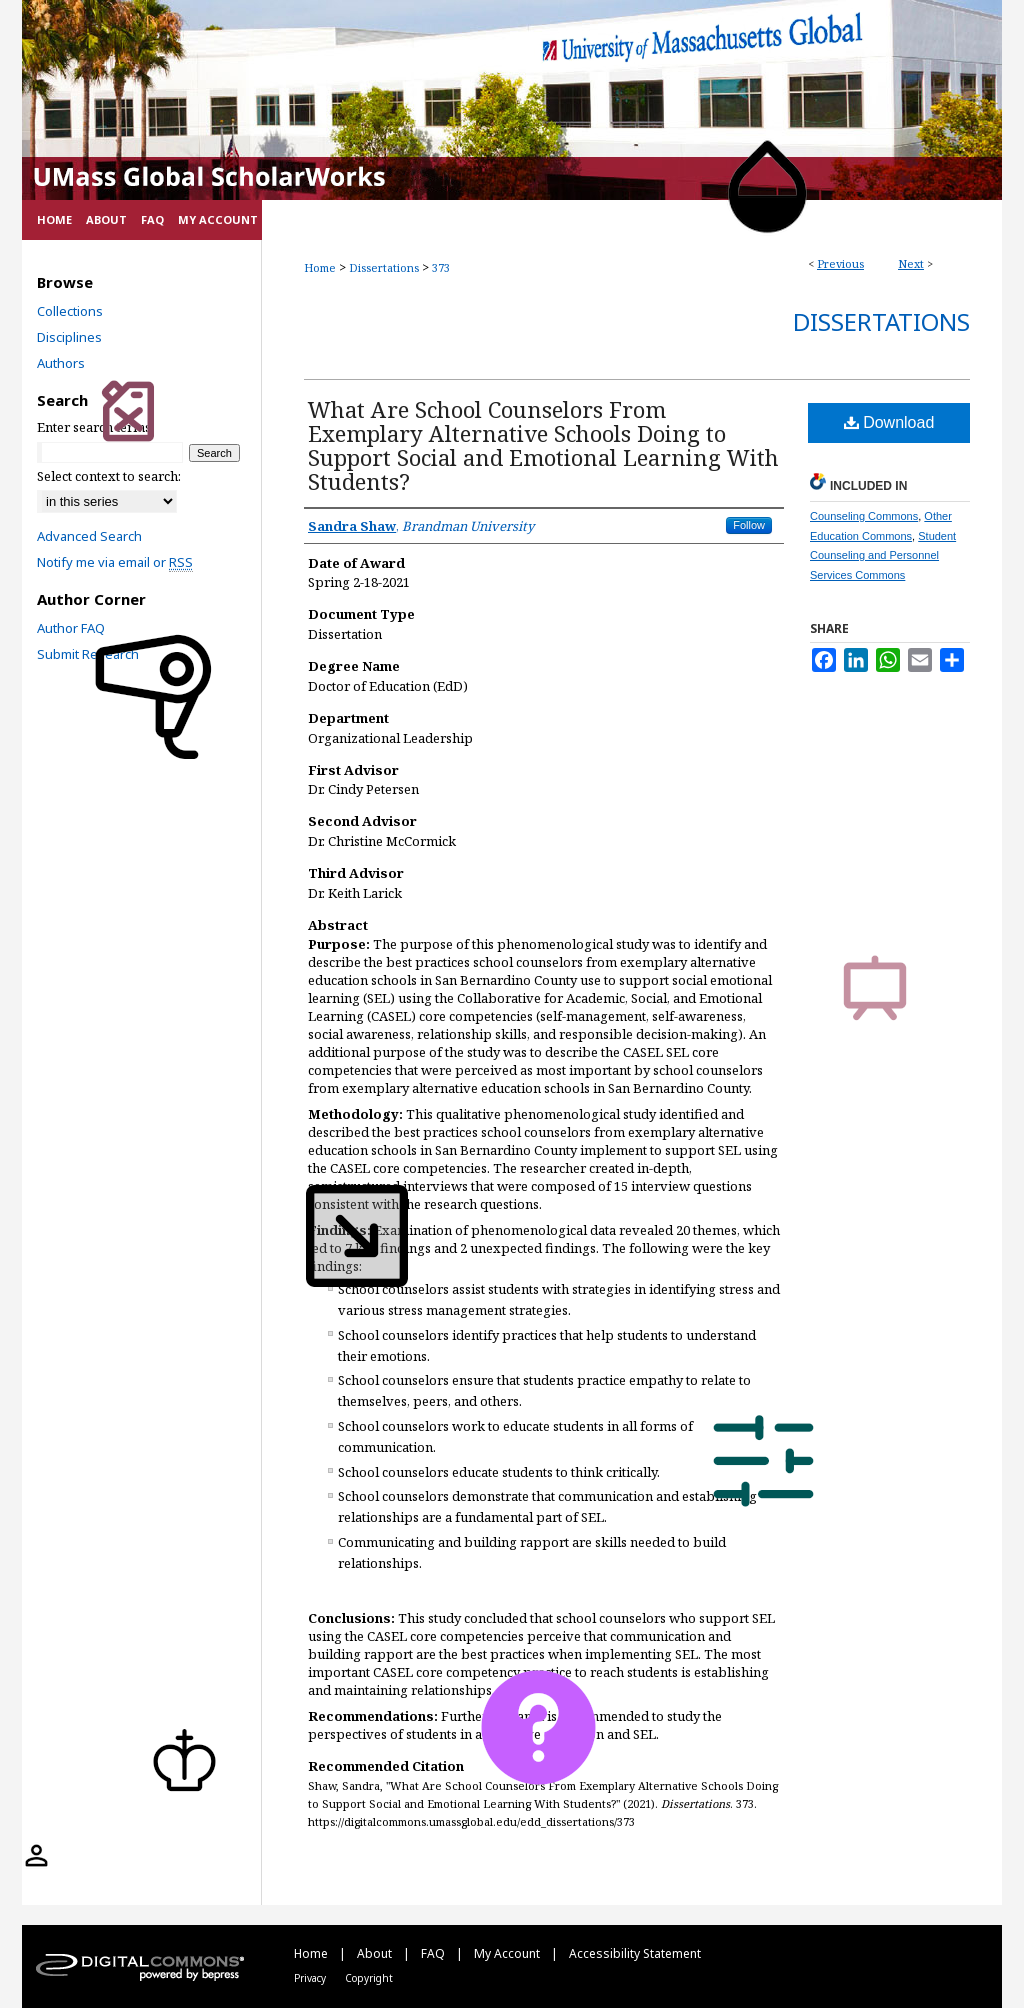  I want to click on access help or support information, so click(538, 1727).